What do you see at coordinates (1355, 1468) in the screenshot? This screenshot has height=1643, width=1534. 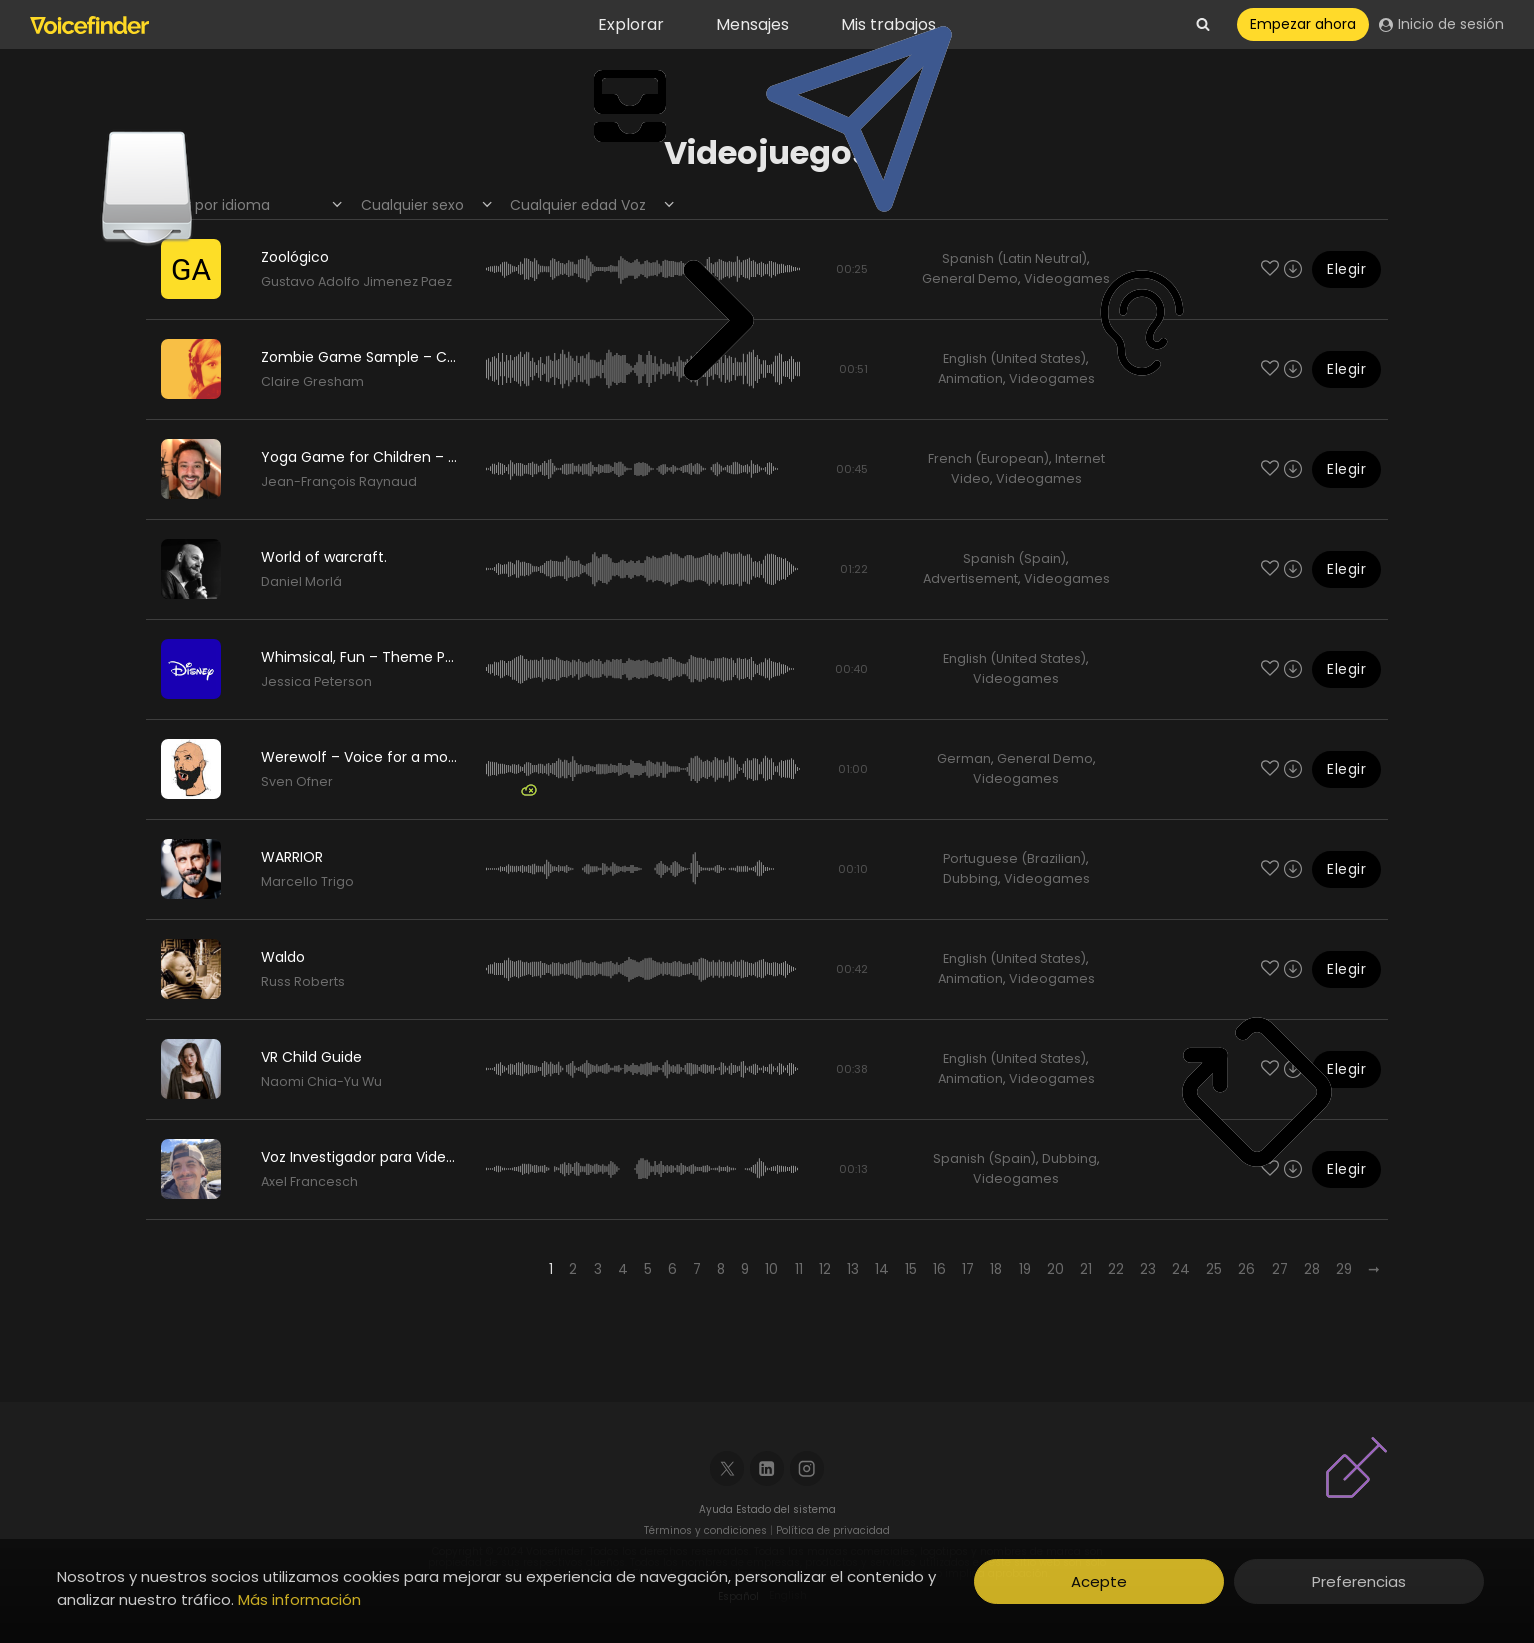 I see `access gardening or landscaping tools` at bounding box center [1355, 1468].